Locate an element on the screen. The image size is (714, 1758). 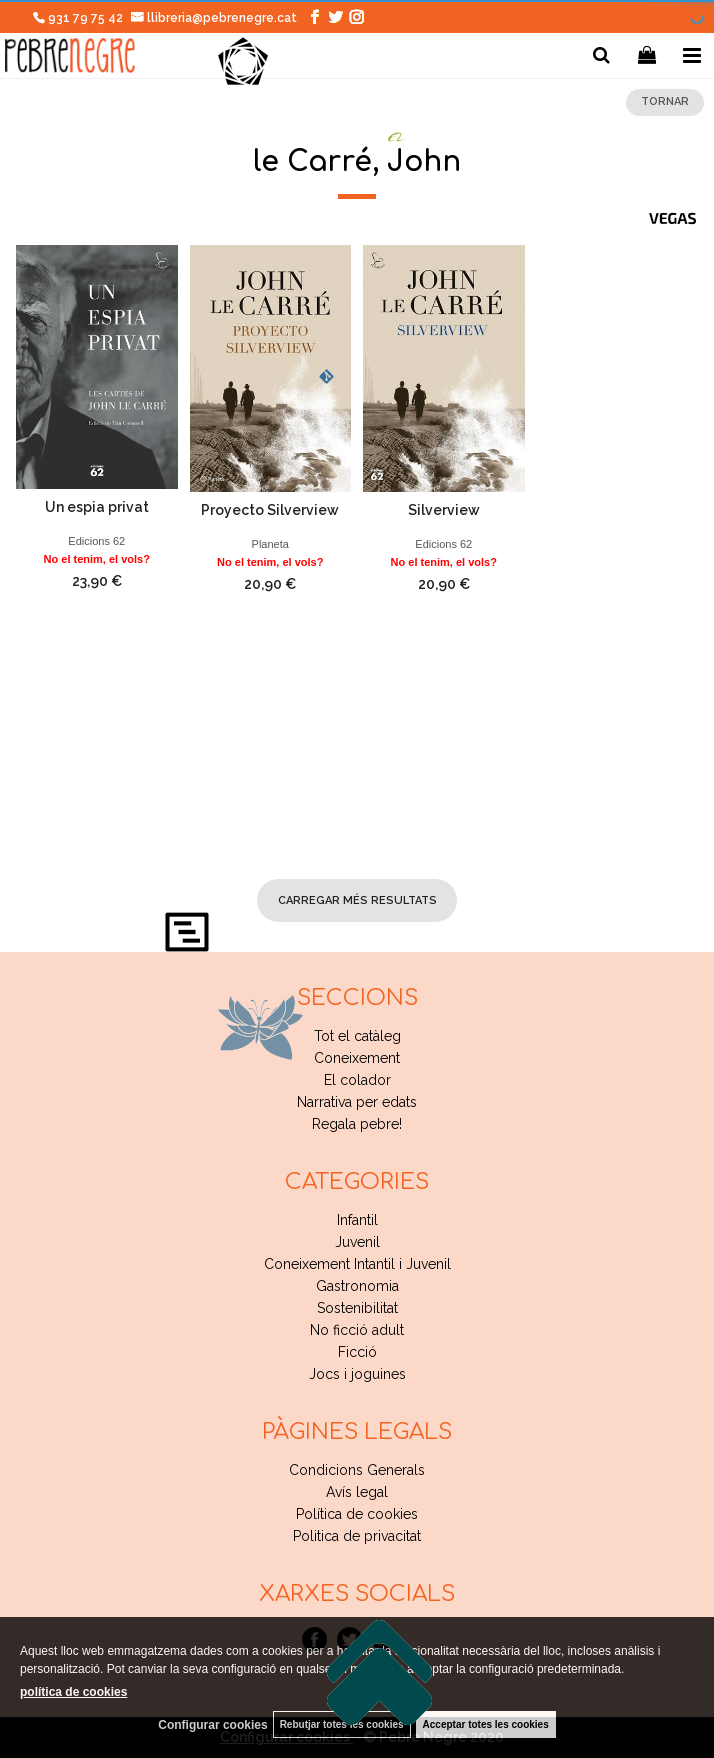
vegas creative software brand logo is located at coordinates (672, 218).